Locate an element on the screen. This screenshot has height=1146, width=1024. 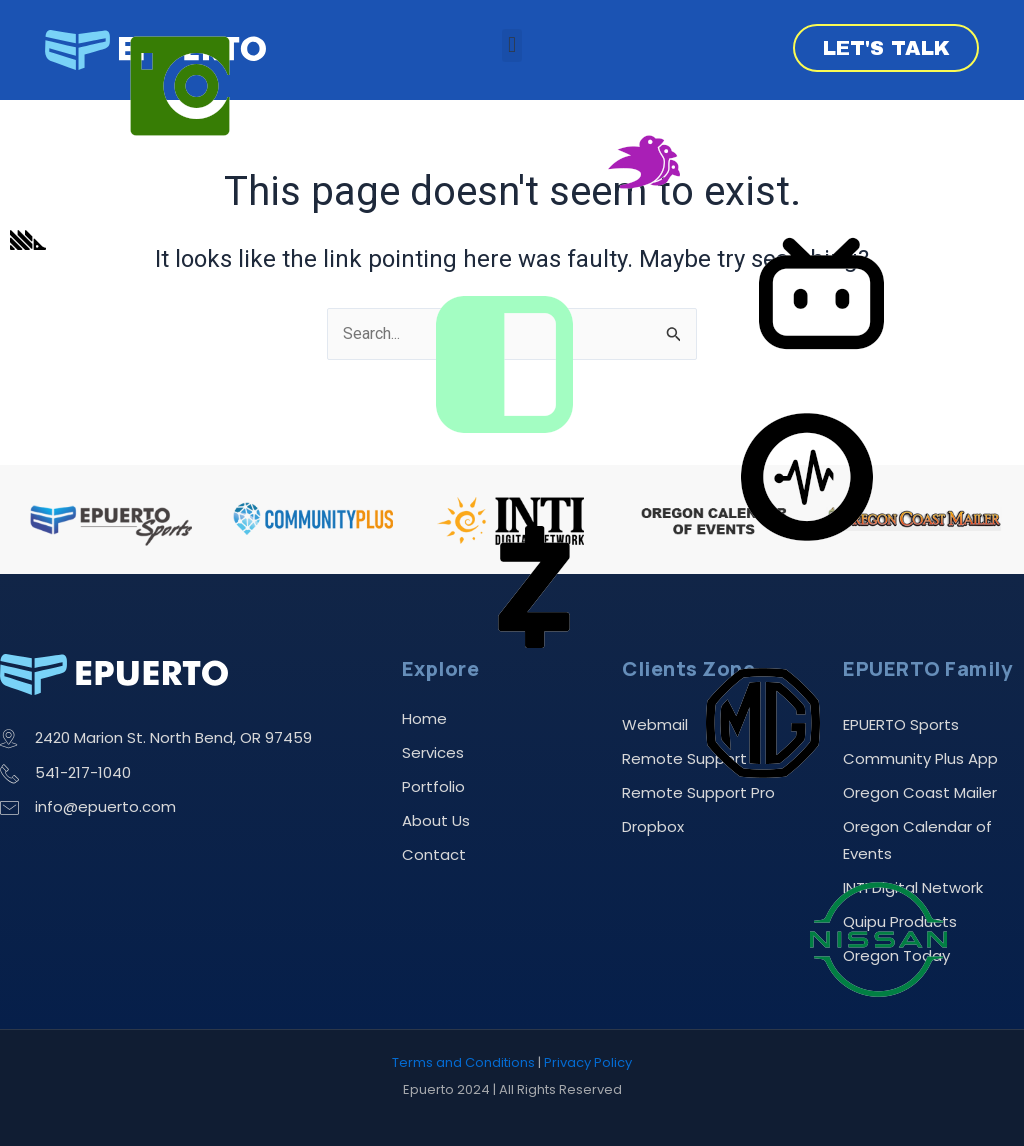
bevy game engine logo is located at coordinates (644, 162).